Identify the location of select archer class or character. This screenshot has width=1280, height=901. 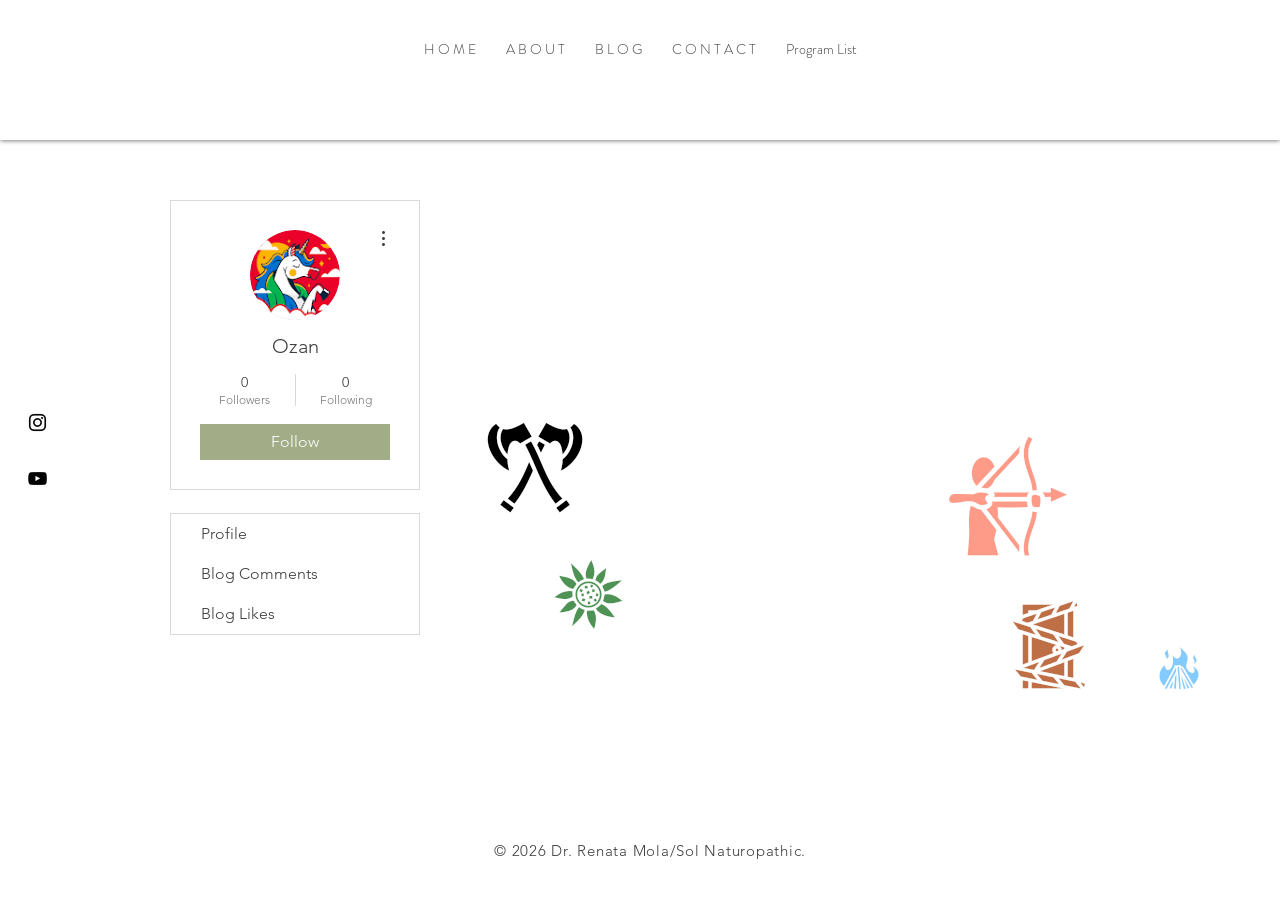
(1007, 495).